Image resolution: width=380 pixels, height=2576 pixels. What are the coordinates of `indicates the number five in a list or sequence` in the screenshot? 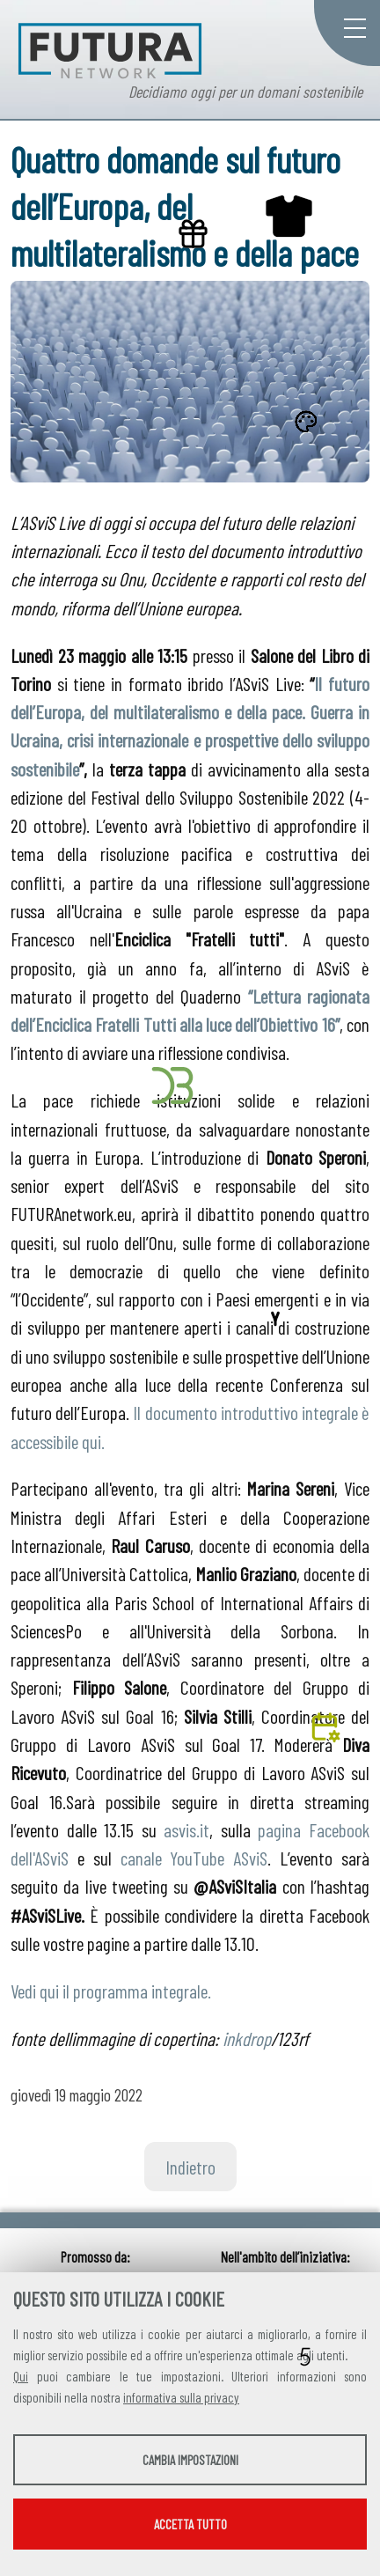 It's located at (305, 2357).